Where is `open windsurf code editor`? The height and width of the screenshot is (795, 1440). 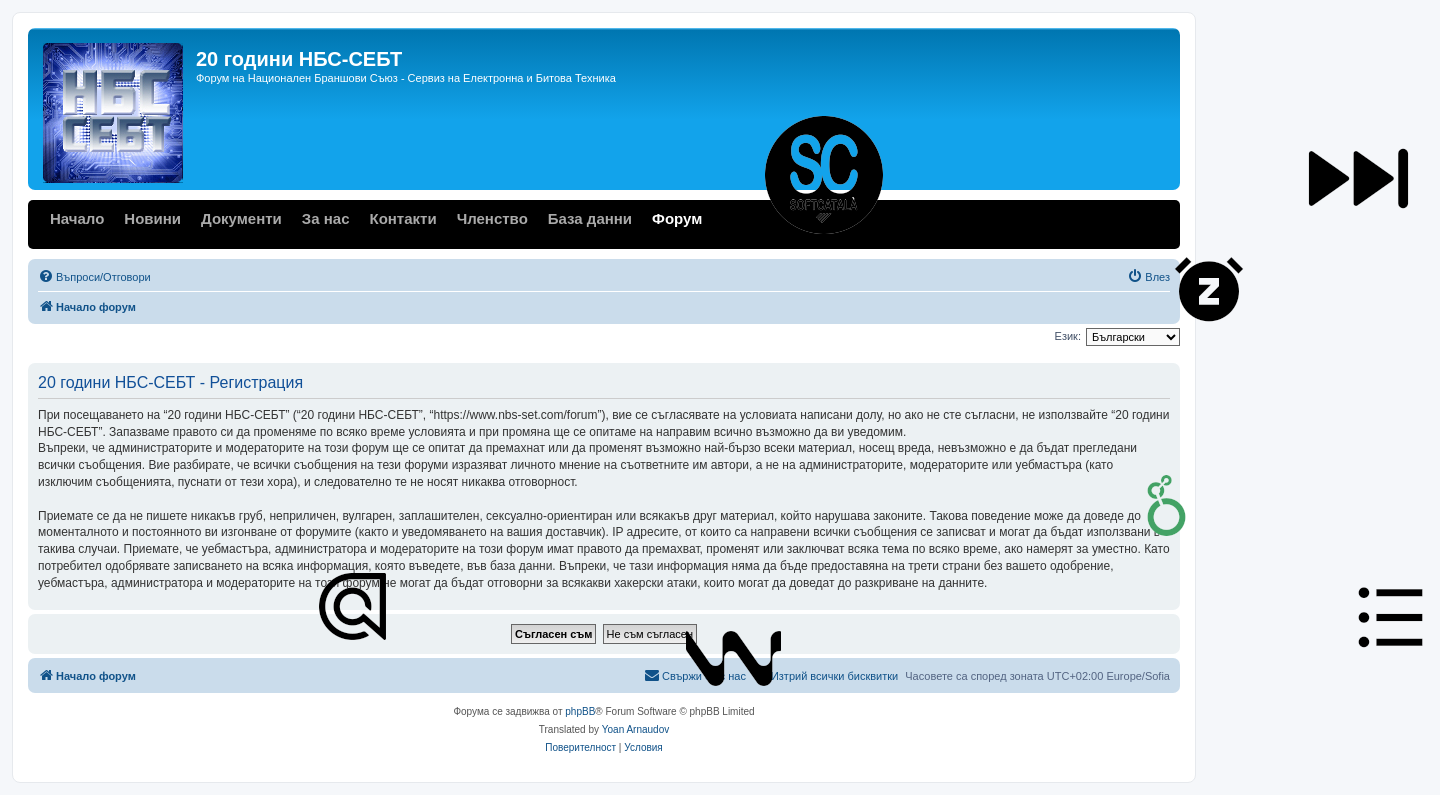 open windsurf code editor is located at coordinates (733, 658).